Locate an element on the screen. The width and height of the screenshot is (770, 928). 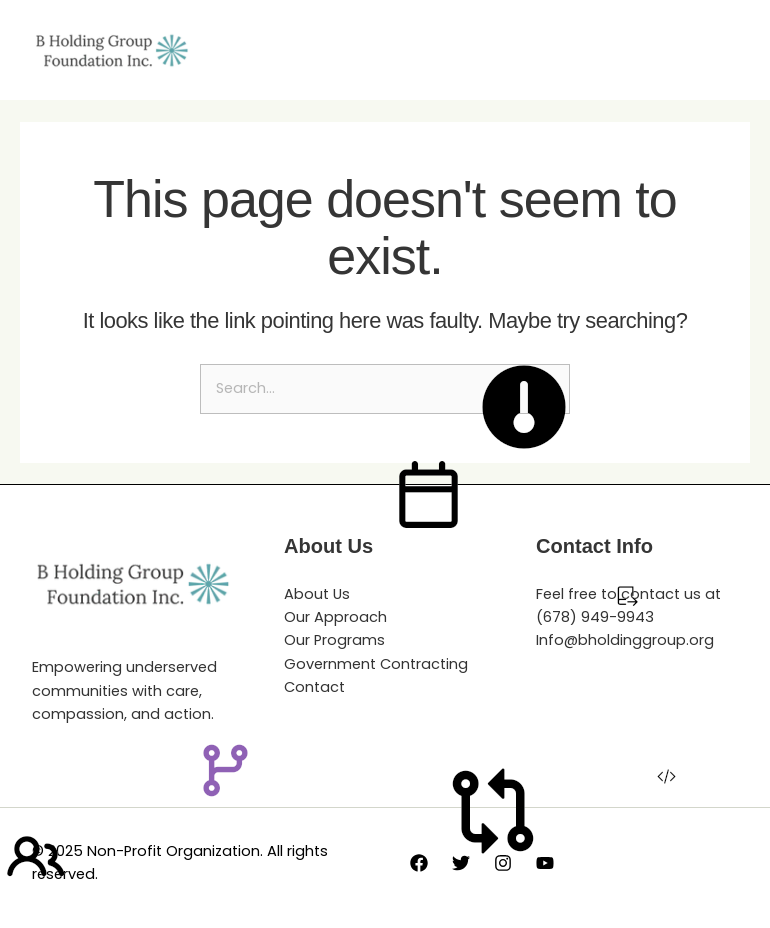
view performance or speed metrics is located at coordinates (524, 407).